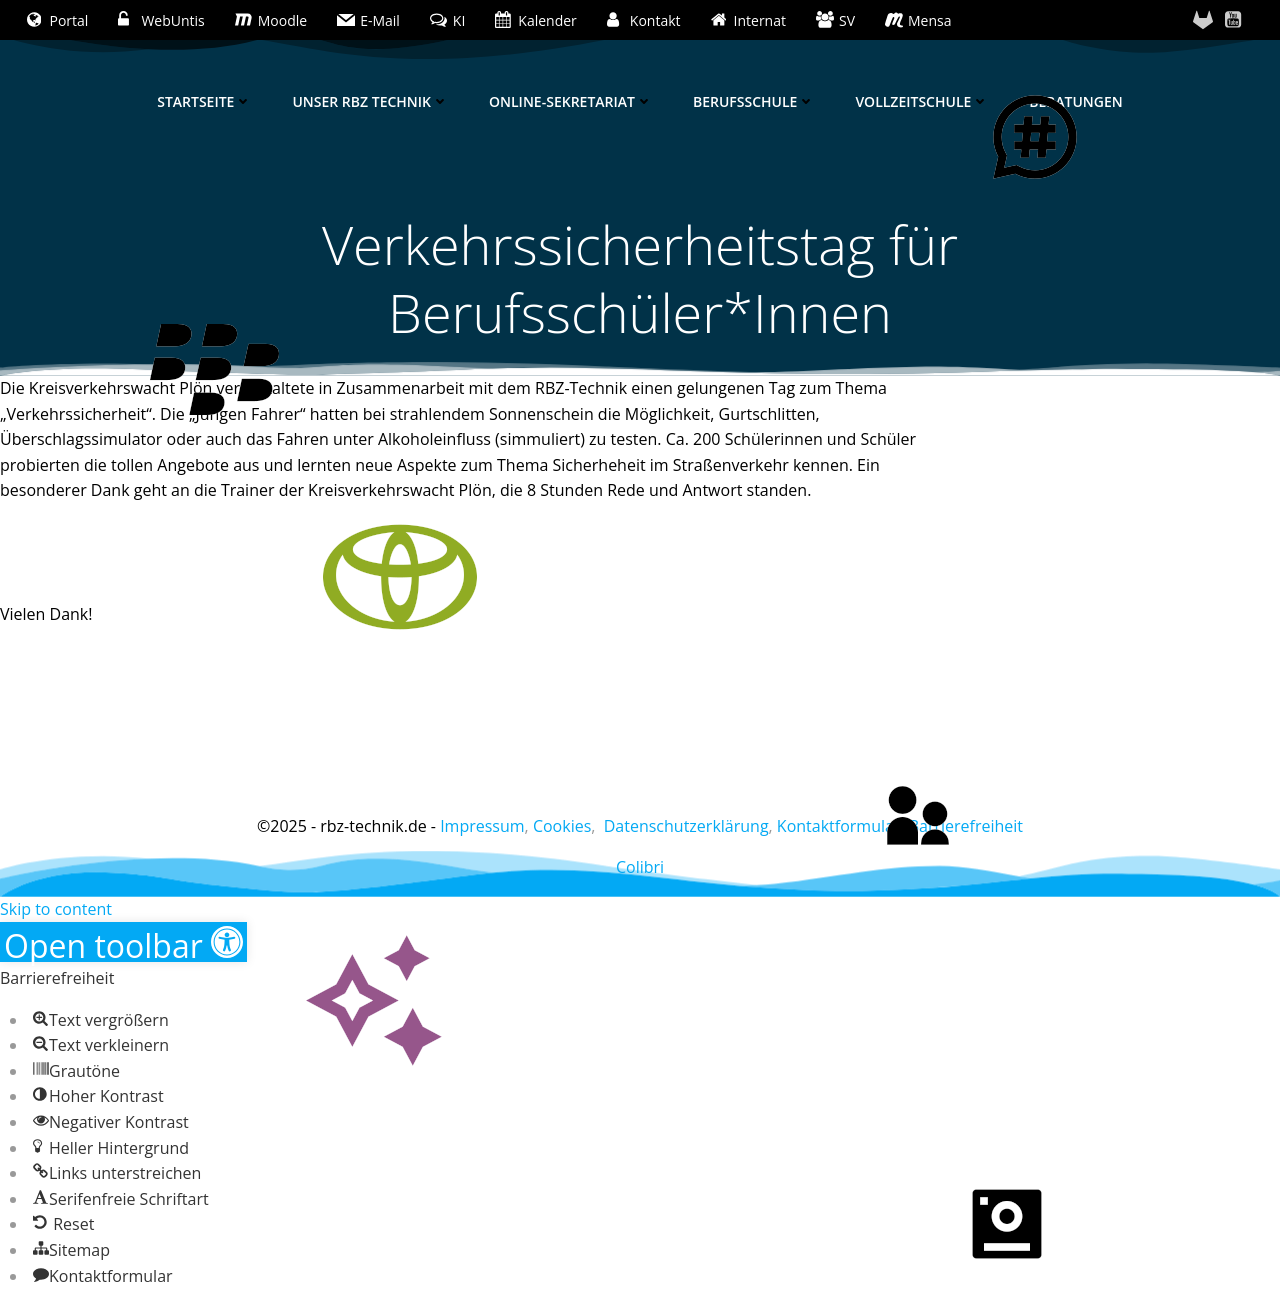  I want to click on view parent account or guardian profile, so click(918, 817).